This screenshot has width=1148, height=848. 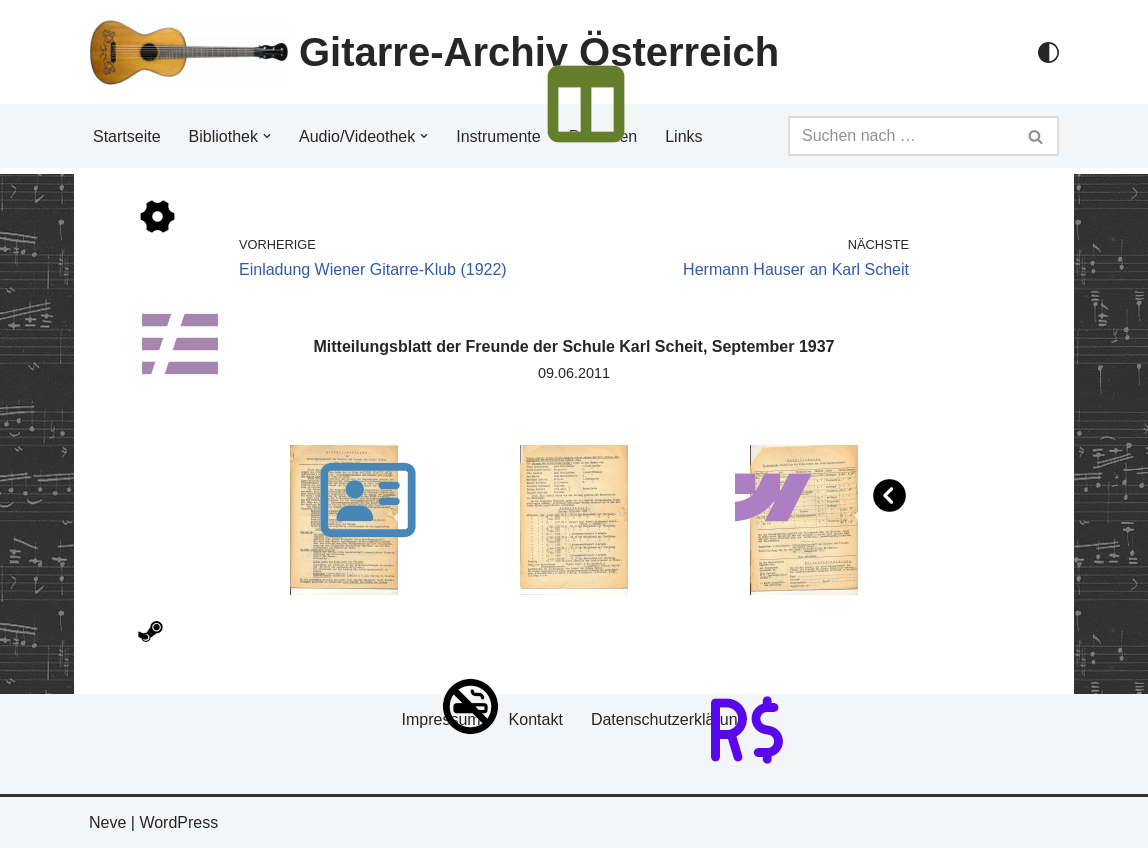 What do you see at coordinates (889, 495) in the screenshot?
I see `go back to the previous screen` at bounding box center [889, 495].